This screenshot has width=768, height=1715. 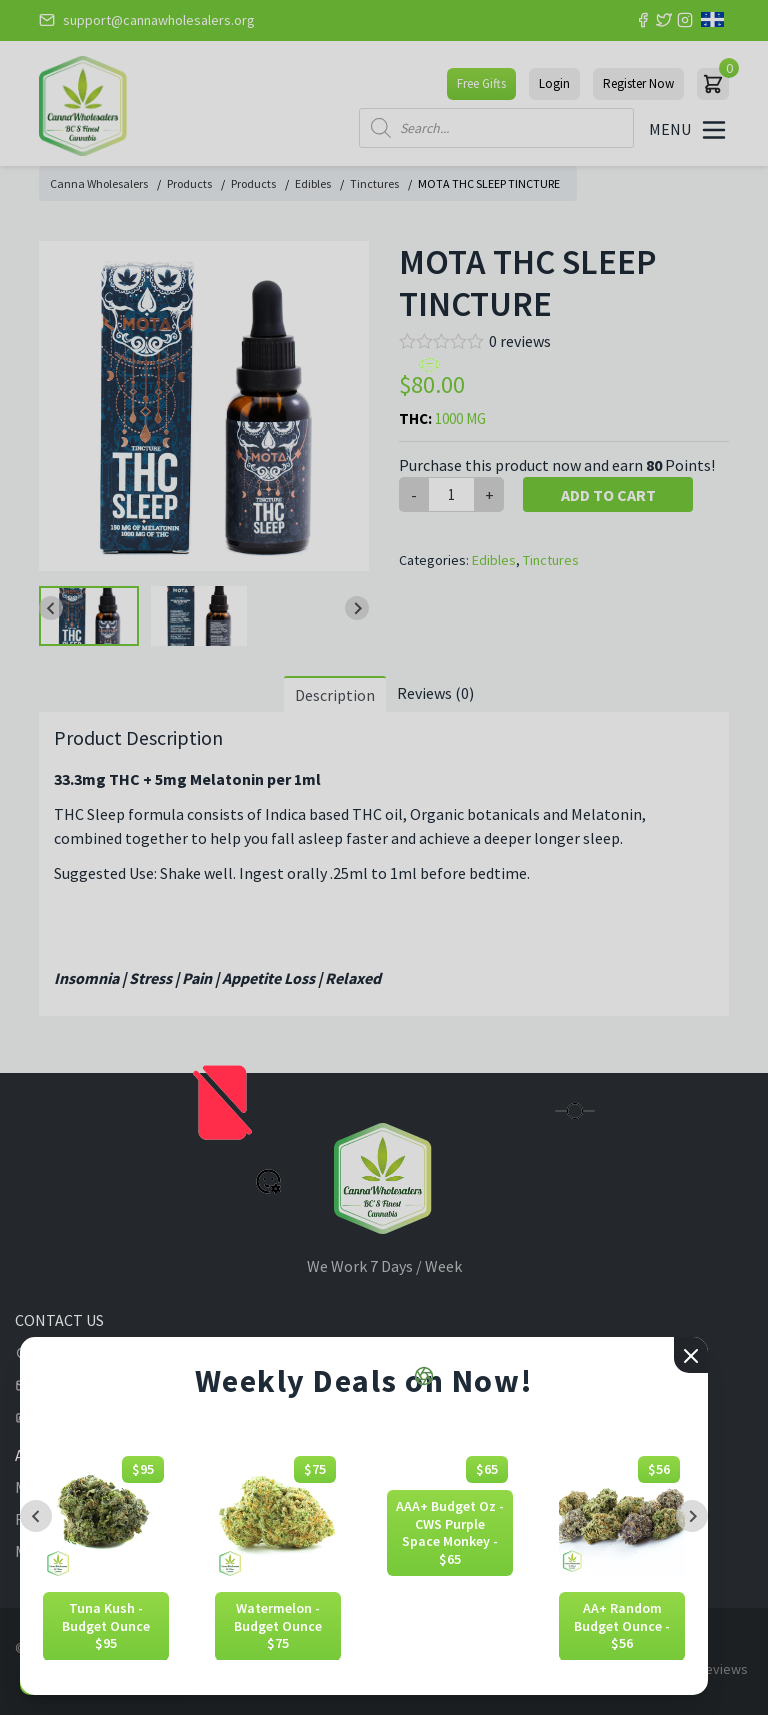 What do you see at coordinates (268, 1181) in the screenshot?
I see `customize emoji or reaction settings` at bounding box center [268, 1181].